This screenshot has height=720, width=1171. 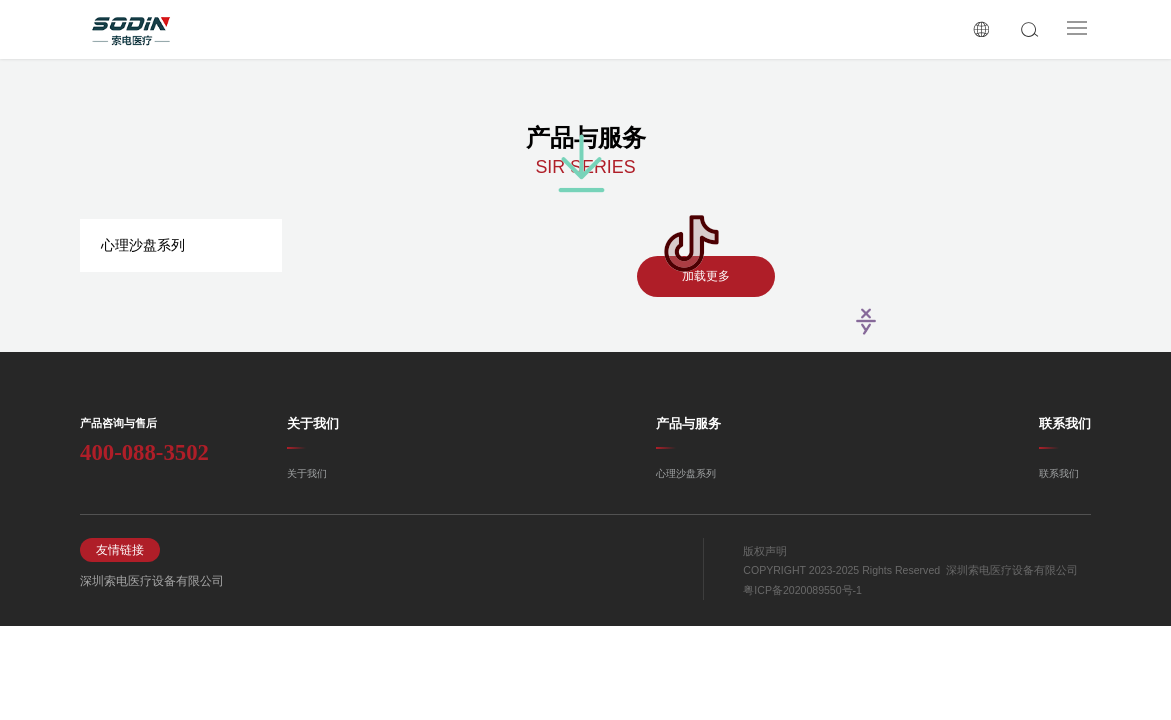 I want to click on perform division calculation, so click(x=866, y=321).